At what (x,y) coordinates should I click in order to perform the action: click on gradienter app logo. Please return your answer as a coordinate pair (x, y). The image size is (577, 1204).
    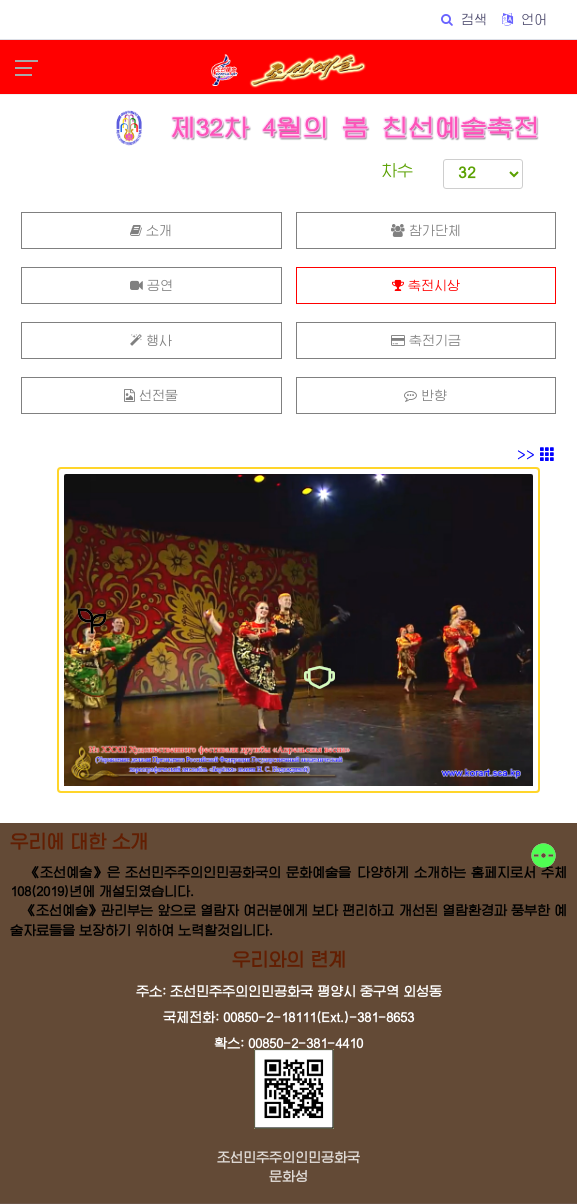
    Looking at the image, I should click on (543, 855).